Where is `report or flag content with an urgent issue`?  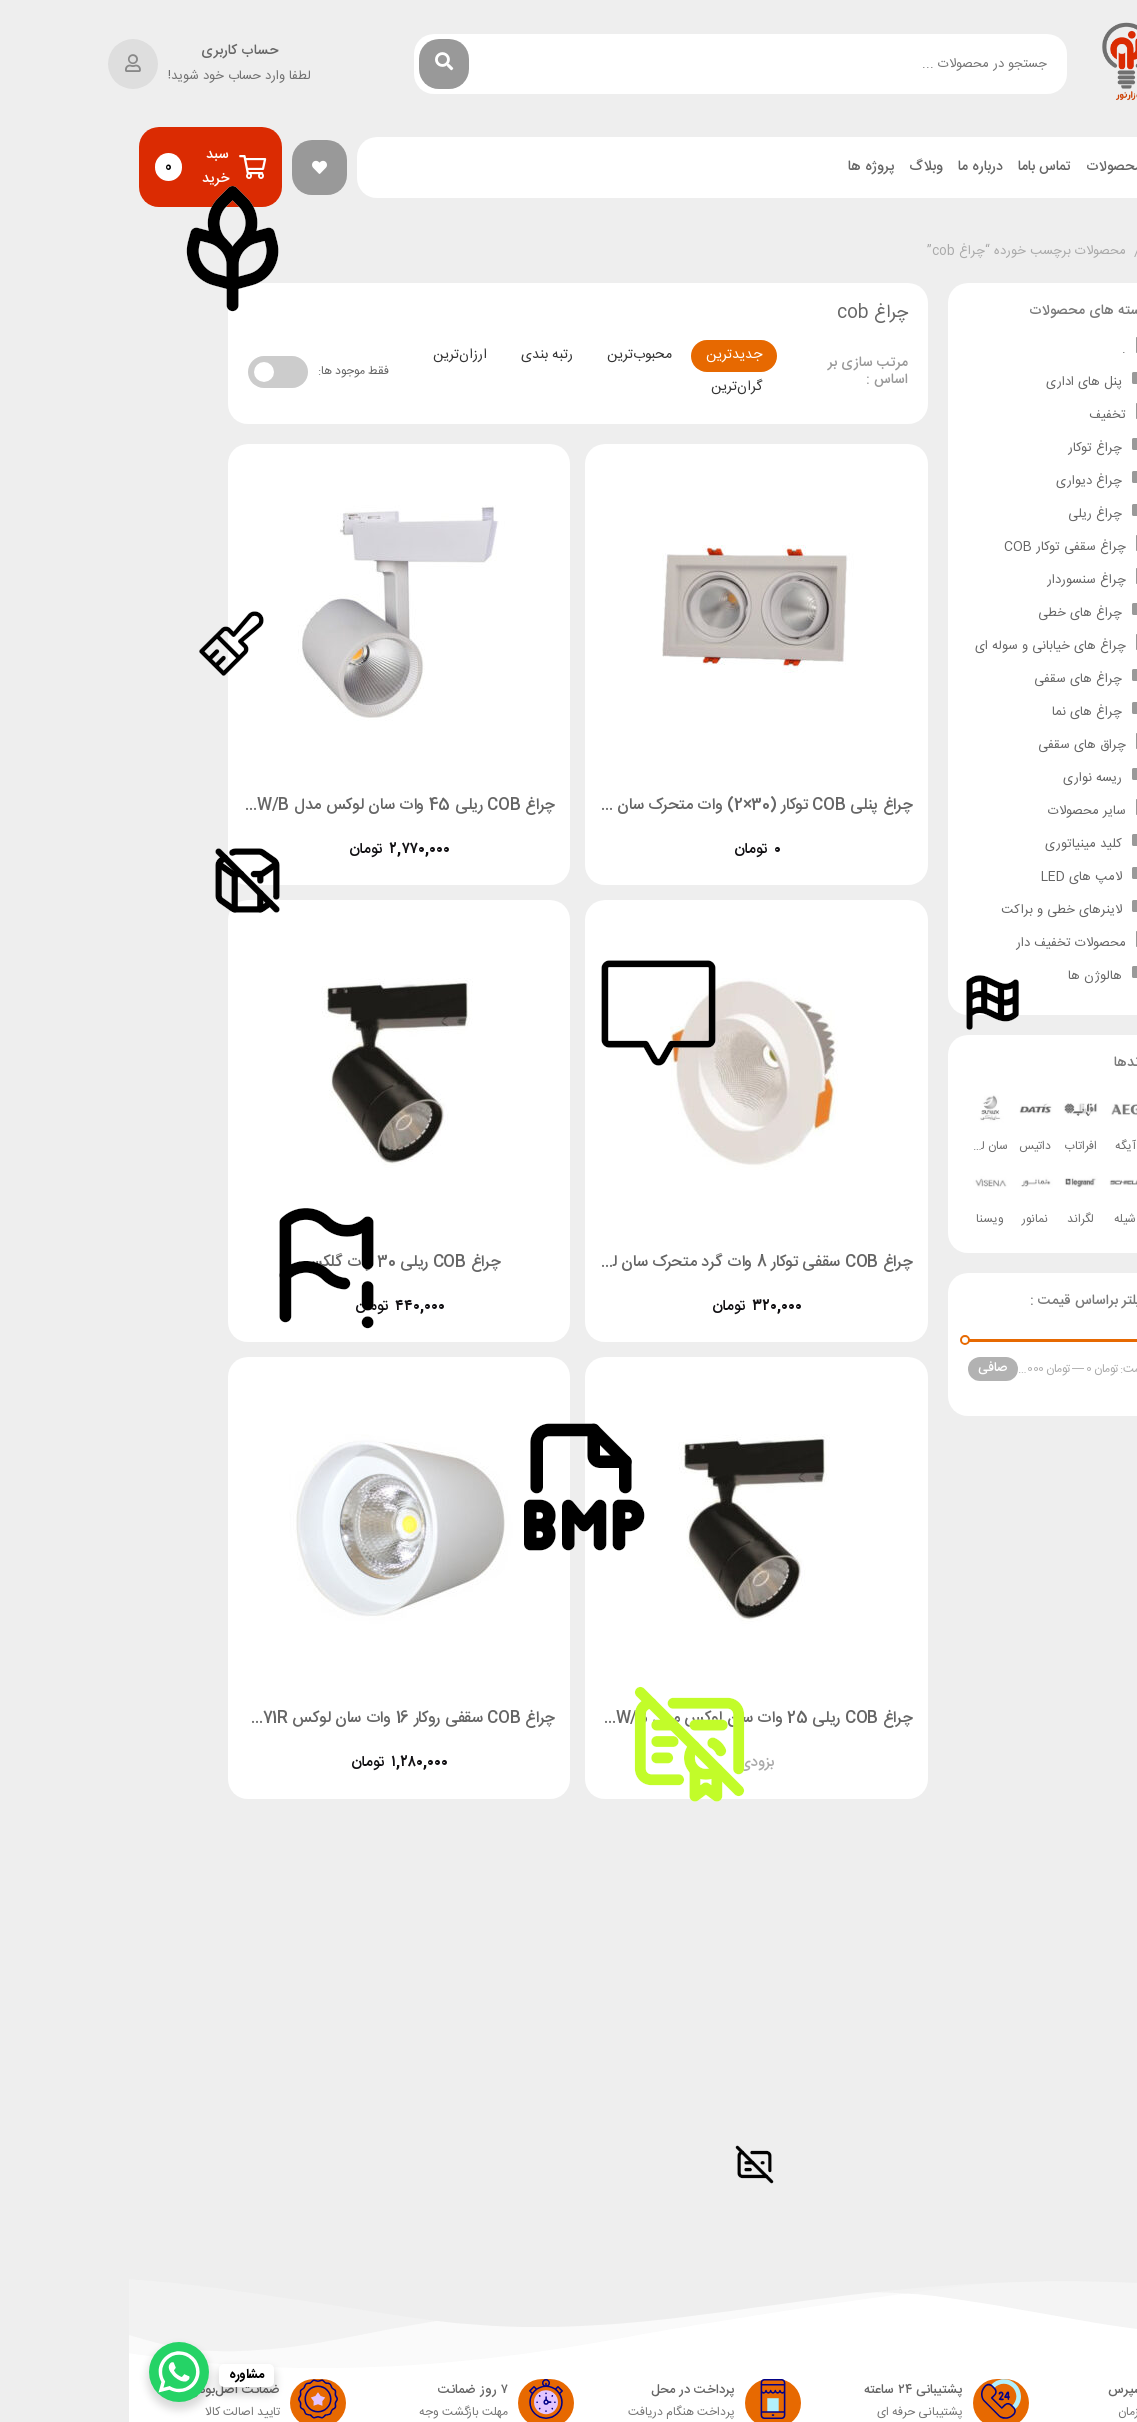 report or flag content with an urgent issue is located at coordinates (326, 1263).